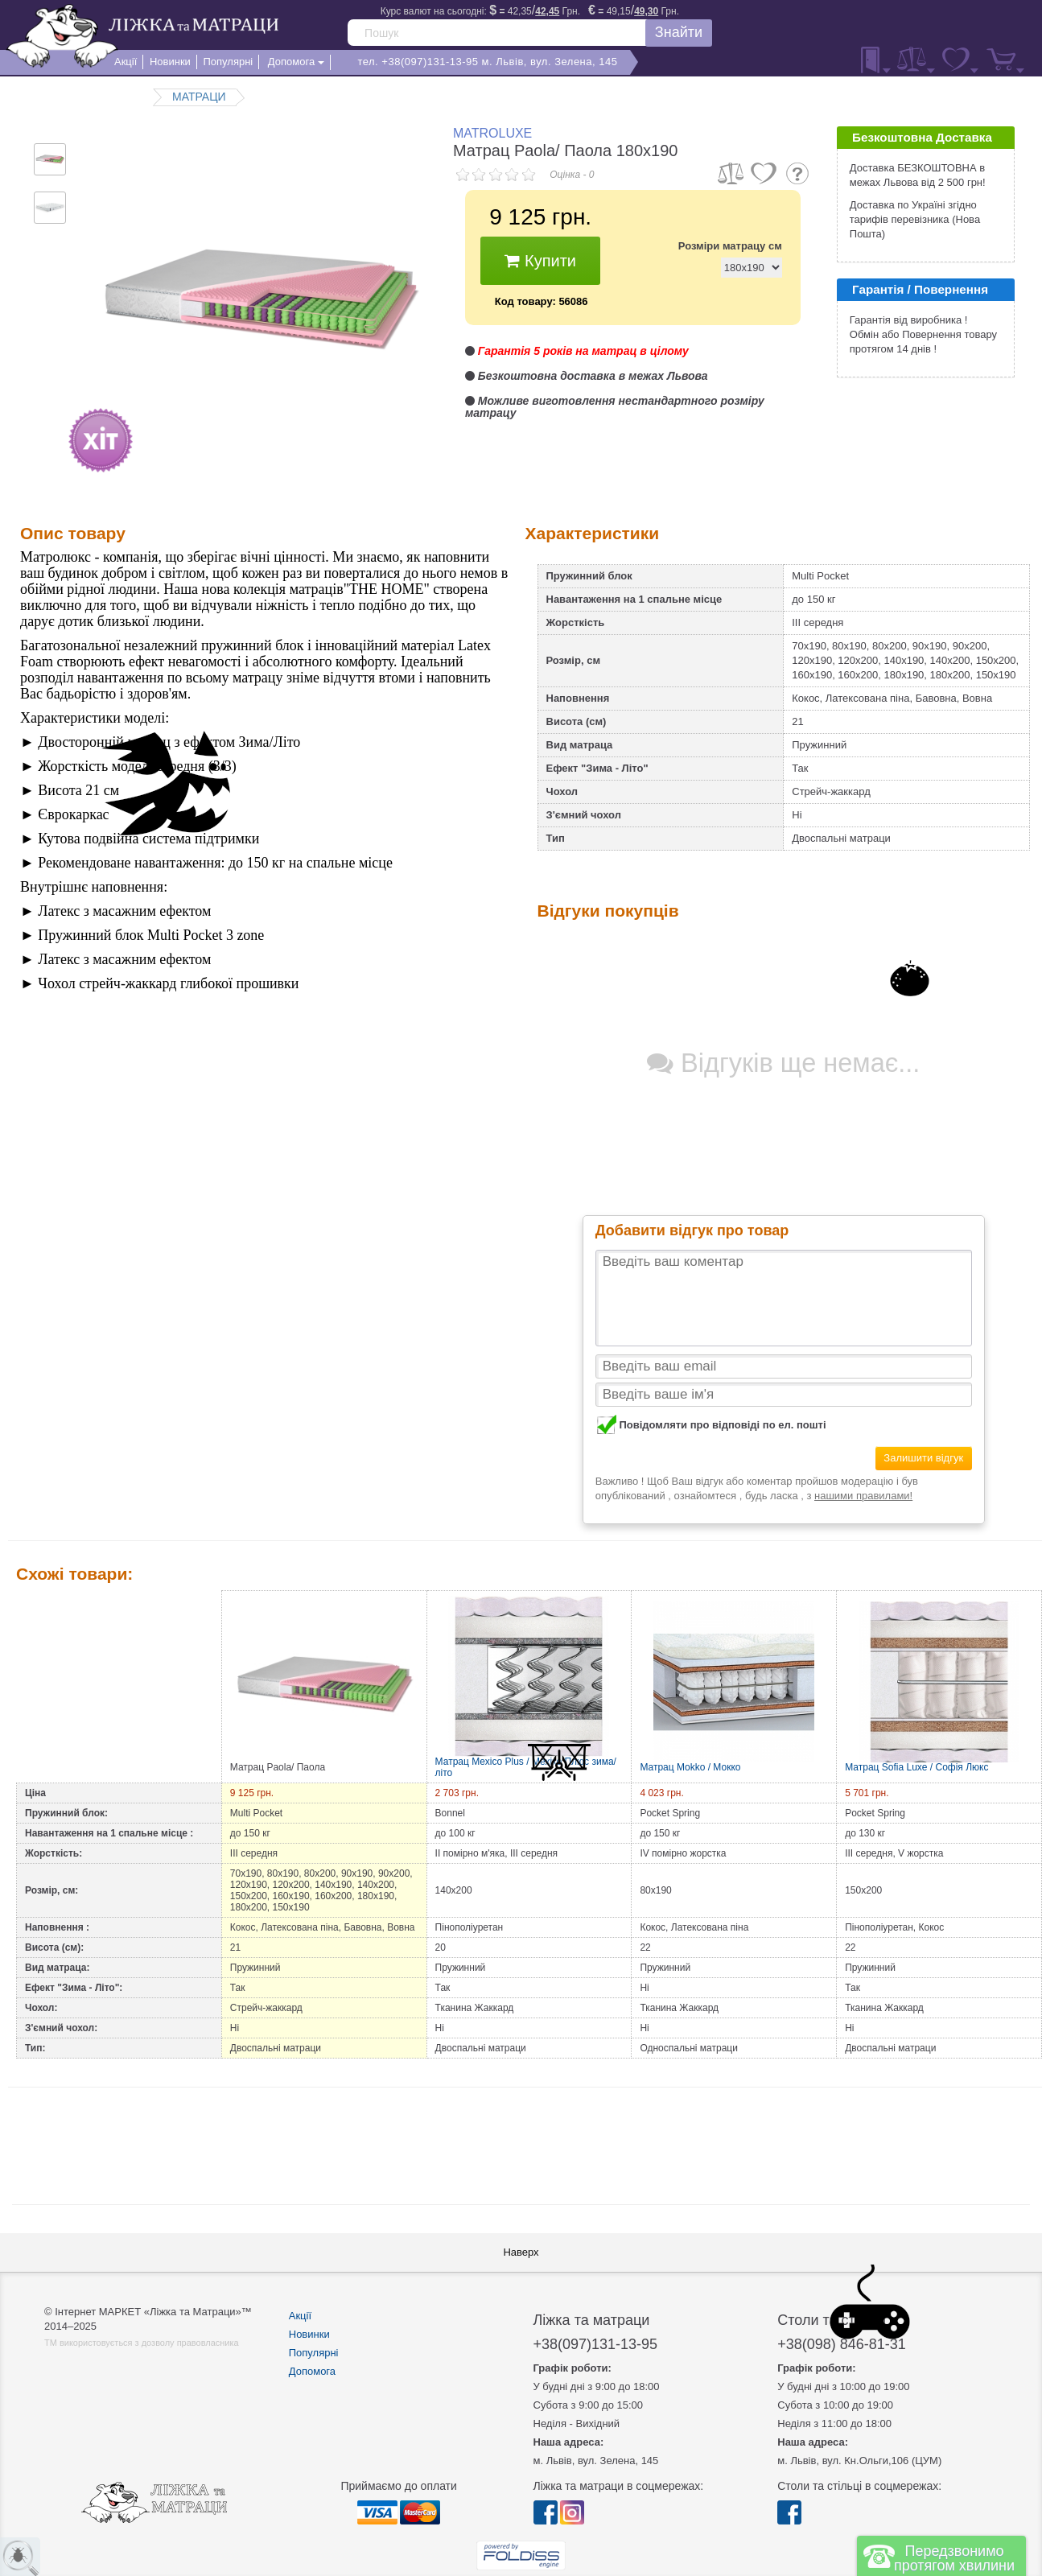 The image size is (1042, 2576). Describe the element at coordinates (909, 978) in the screenshot. I see `select tangerine or citrus fruit item` at that location.